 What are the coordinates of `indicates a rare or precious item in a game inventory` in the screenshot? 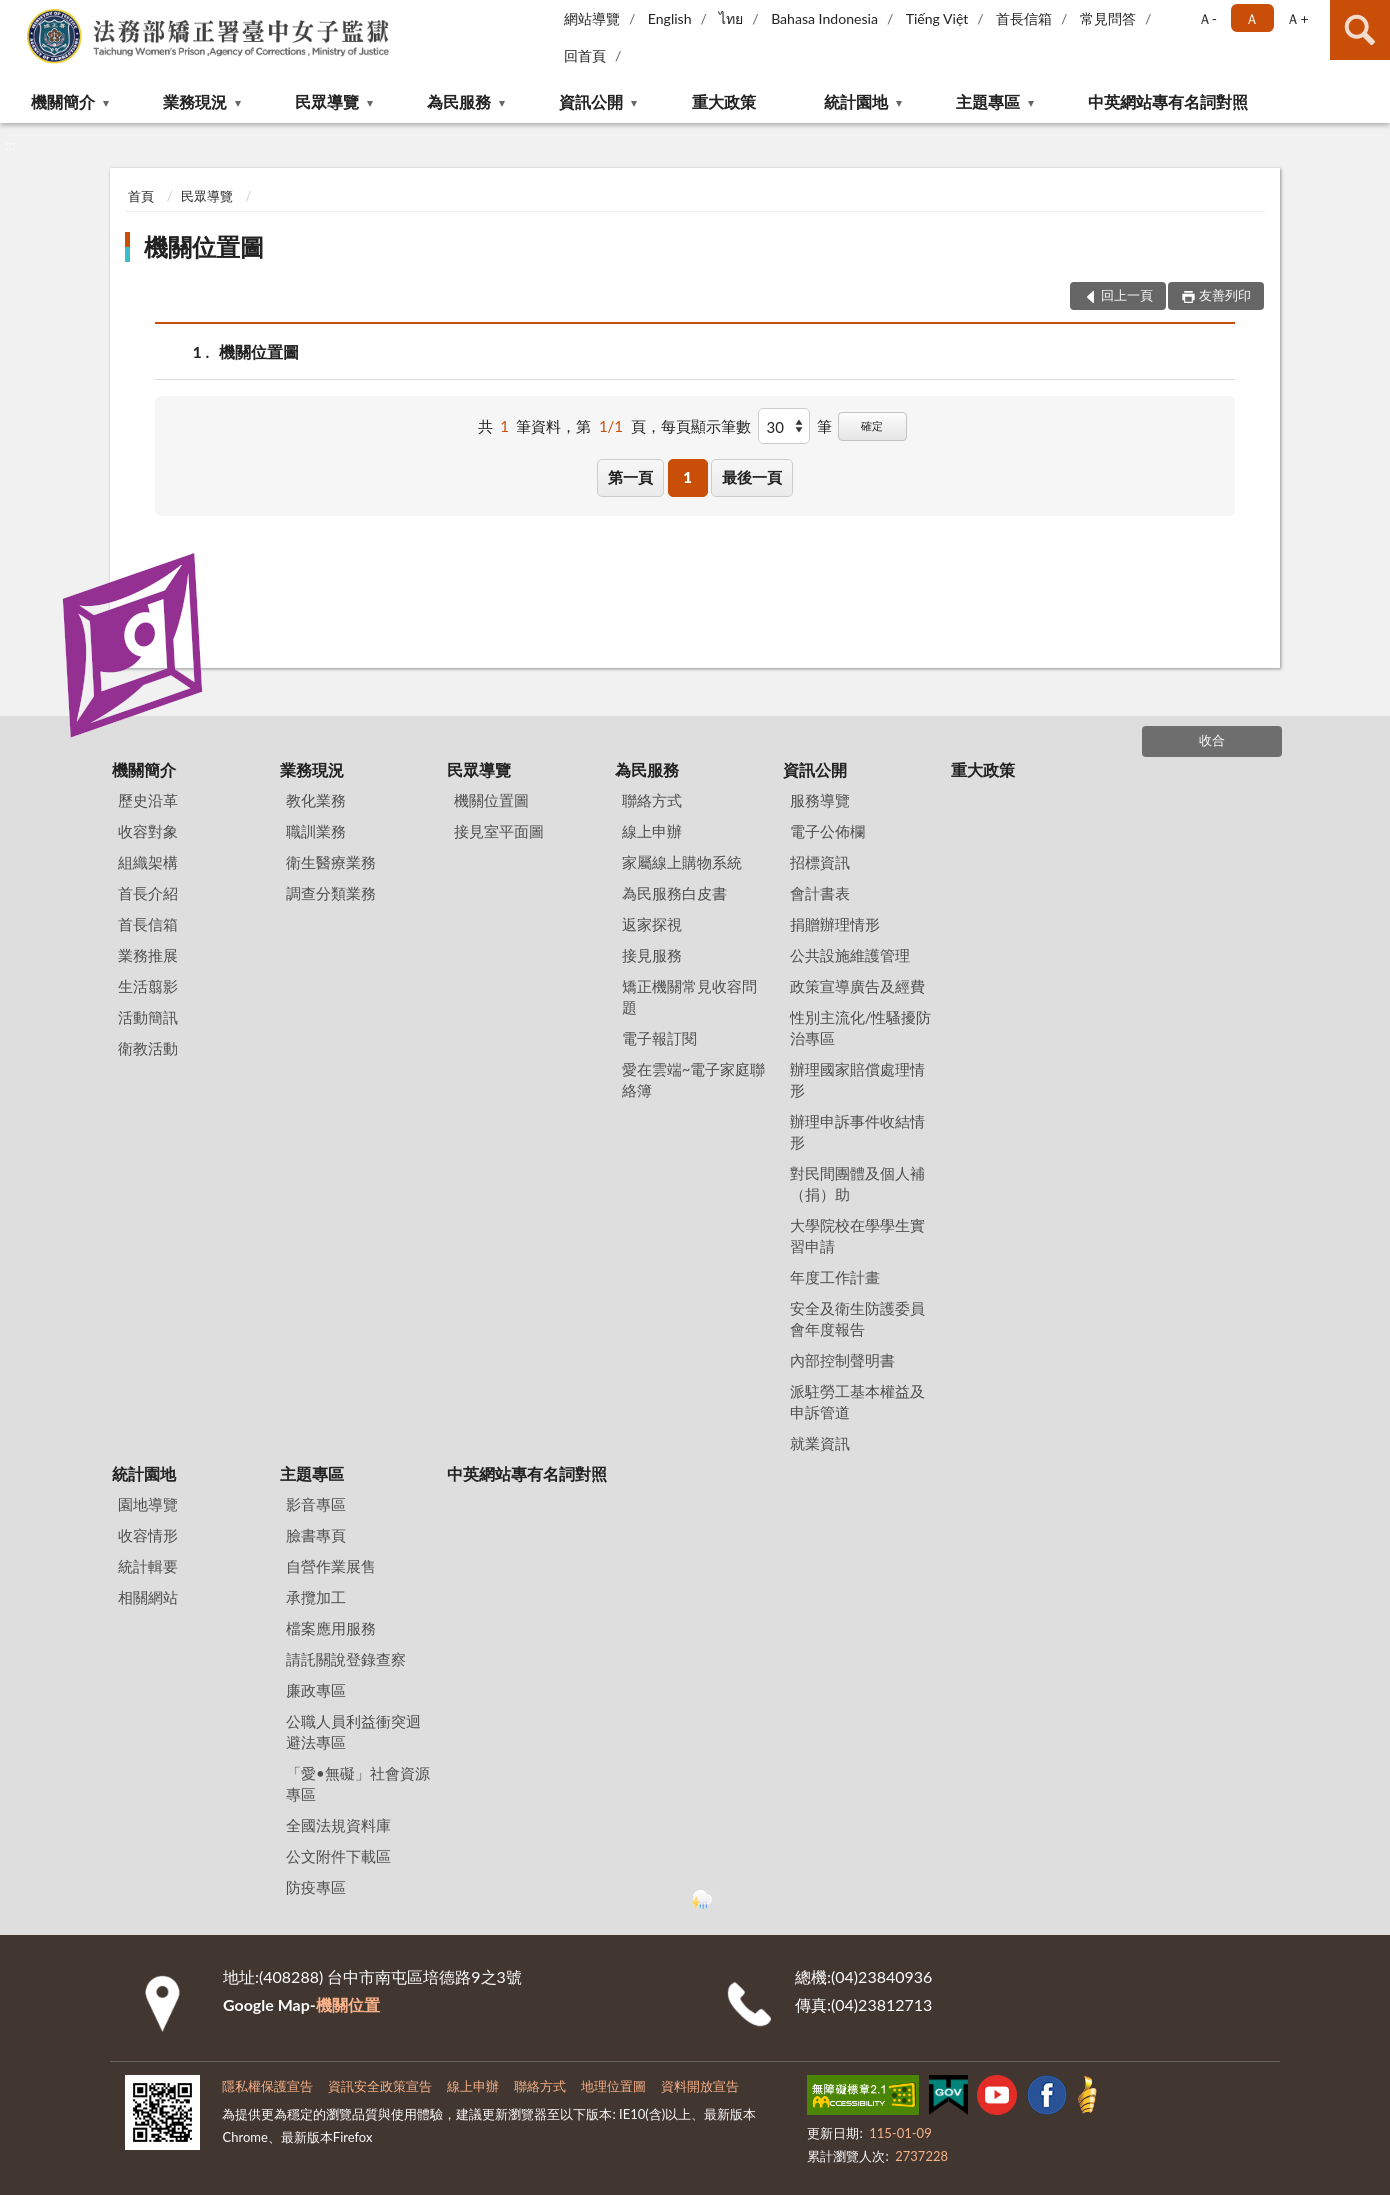 It's located at (132, 645).